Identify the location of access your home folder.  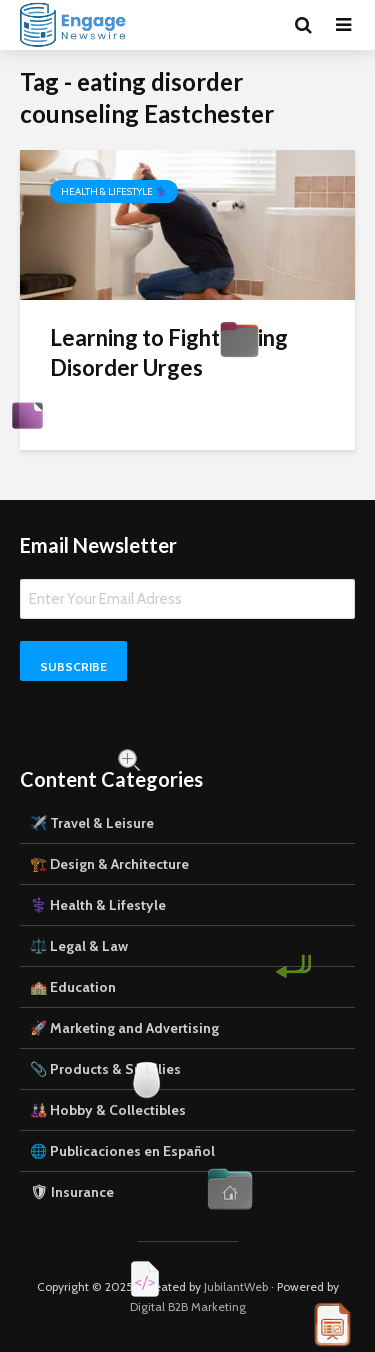
(230, 1189).